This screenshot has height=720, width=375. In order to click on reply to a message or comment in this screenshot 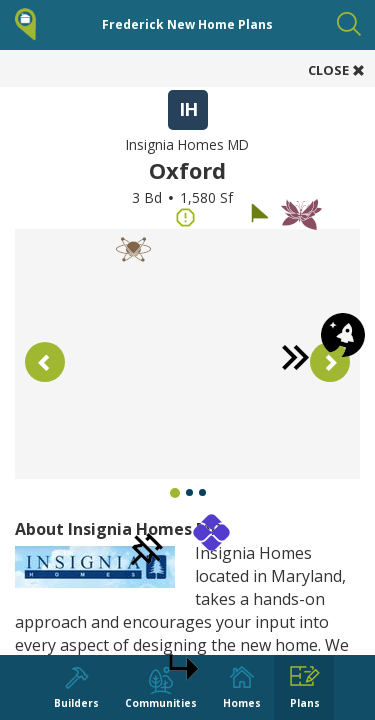, I will do `click(182, 667)`.